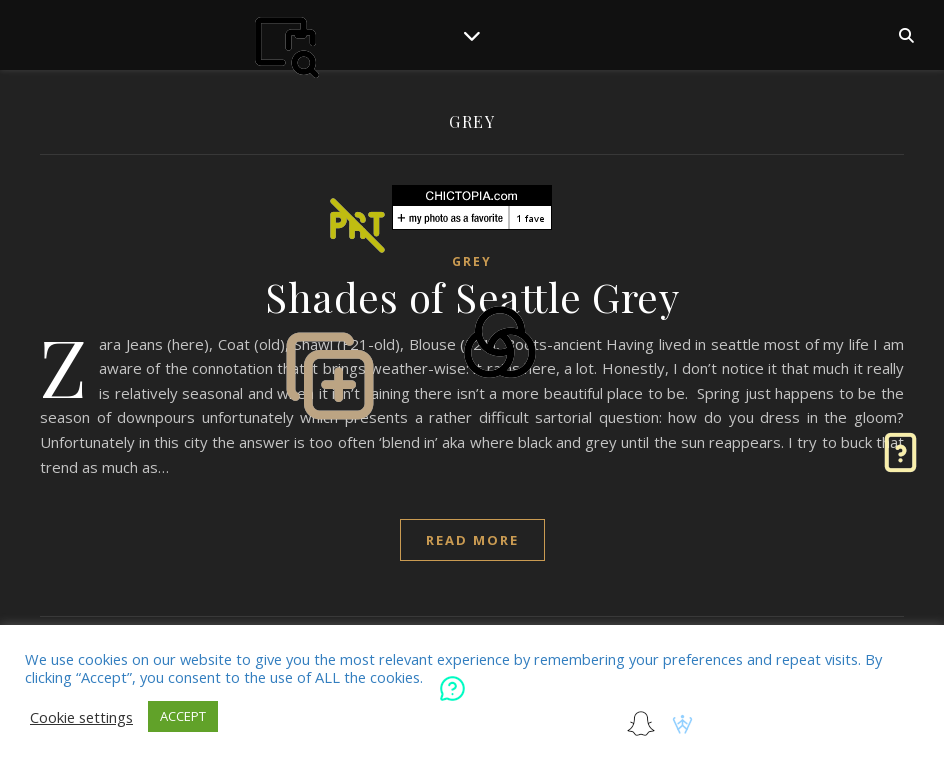  I want to click on access your spaces or workspaces, so click(500, 342).